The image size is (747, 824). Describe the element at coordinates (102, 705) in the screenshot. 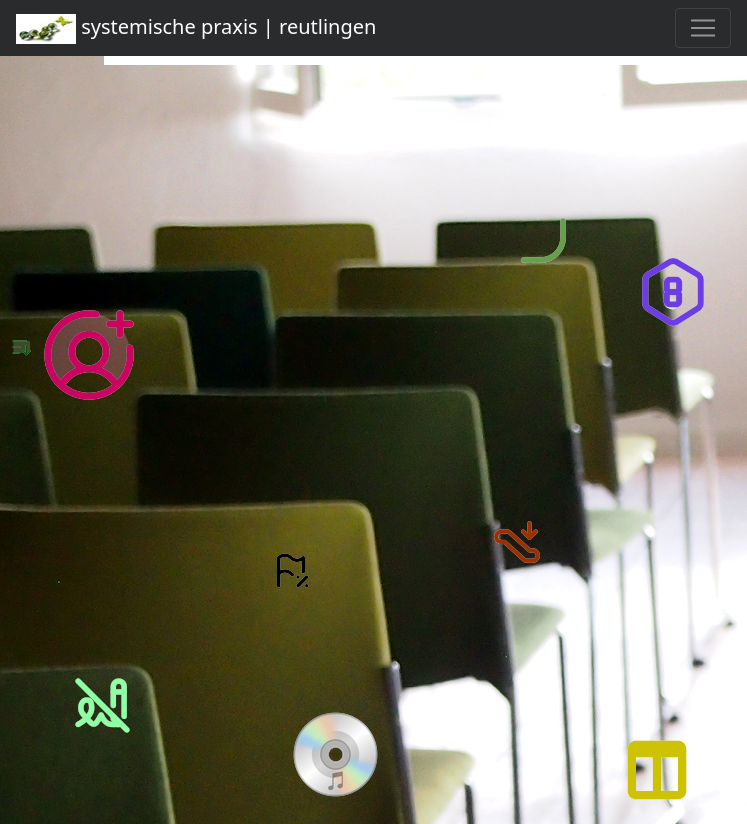

I see `disable auto-signature or sign-off` at that location.